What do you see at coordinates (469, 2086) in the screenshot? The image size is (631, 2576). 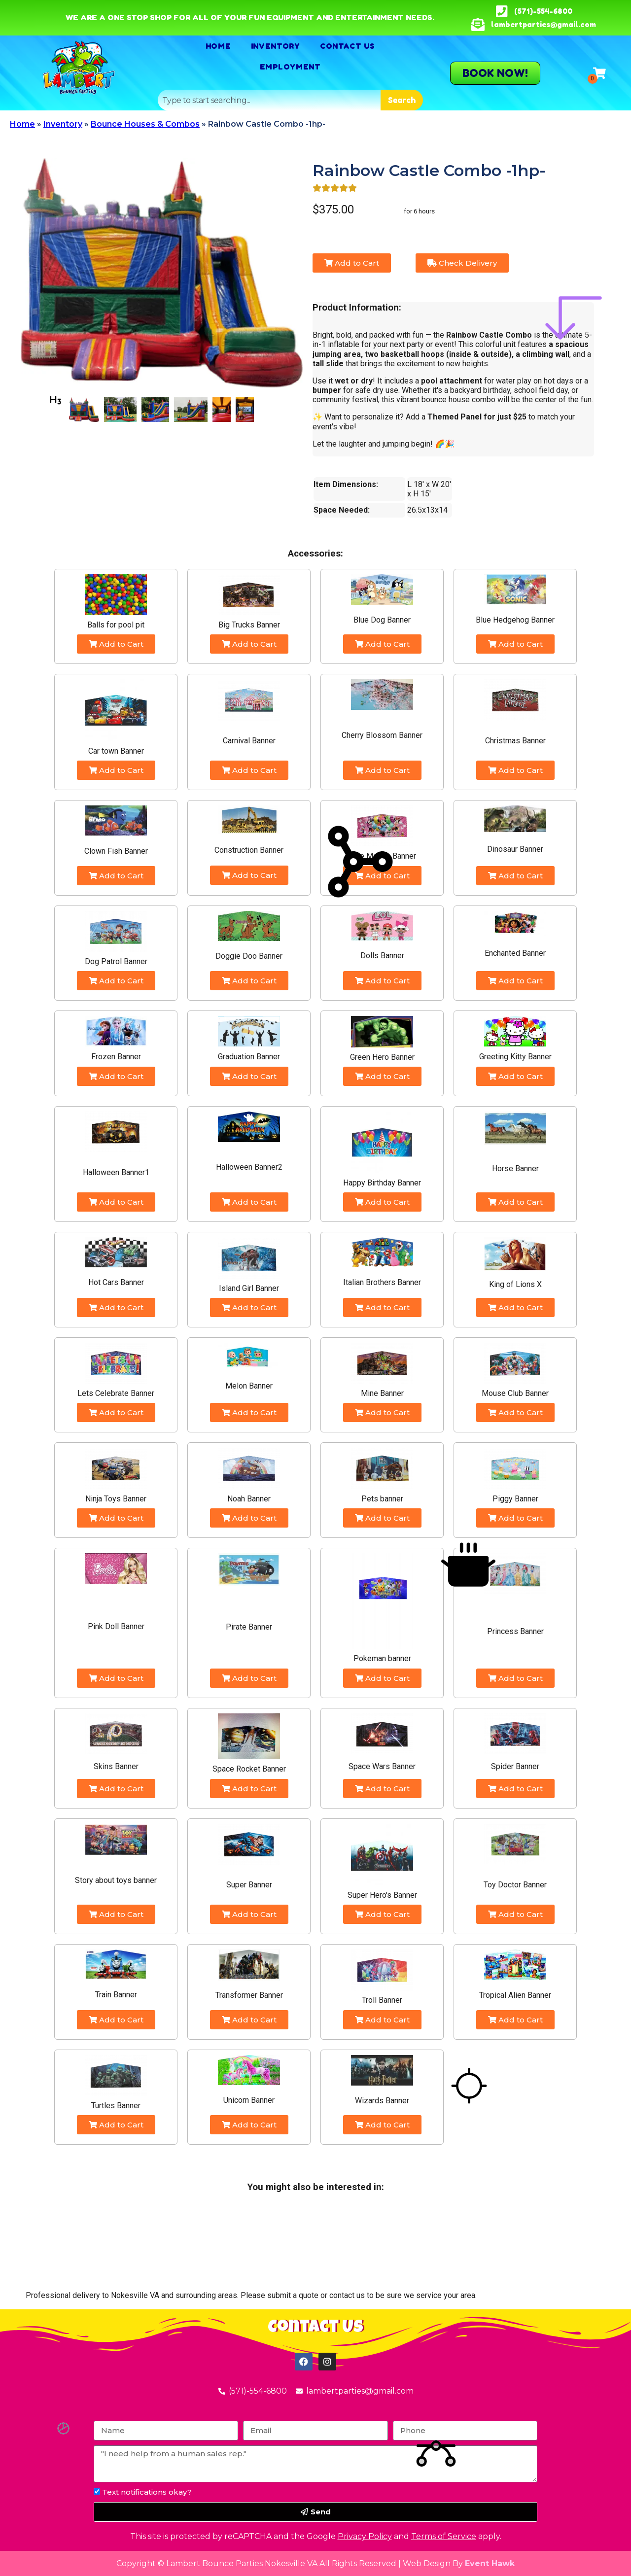 I see `center map on current location` at bounding box center [469, 2086].